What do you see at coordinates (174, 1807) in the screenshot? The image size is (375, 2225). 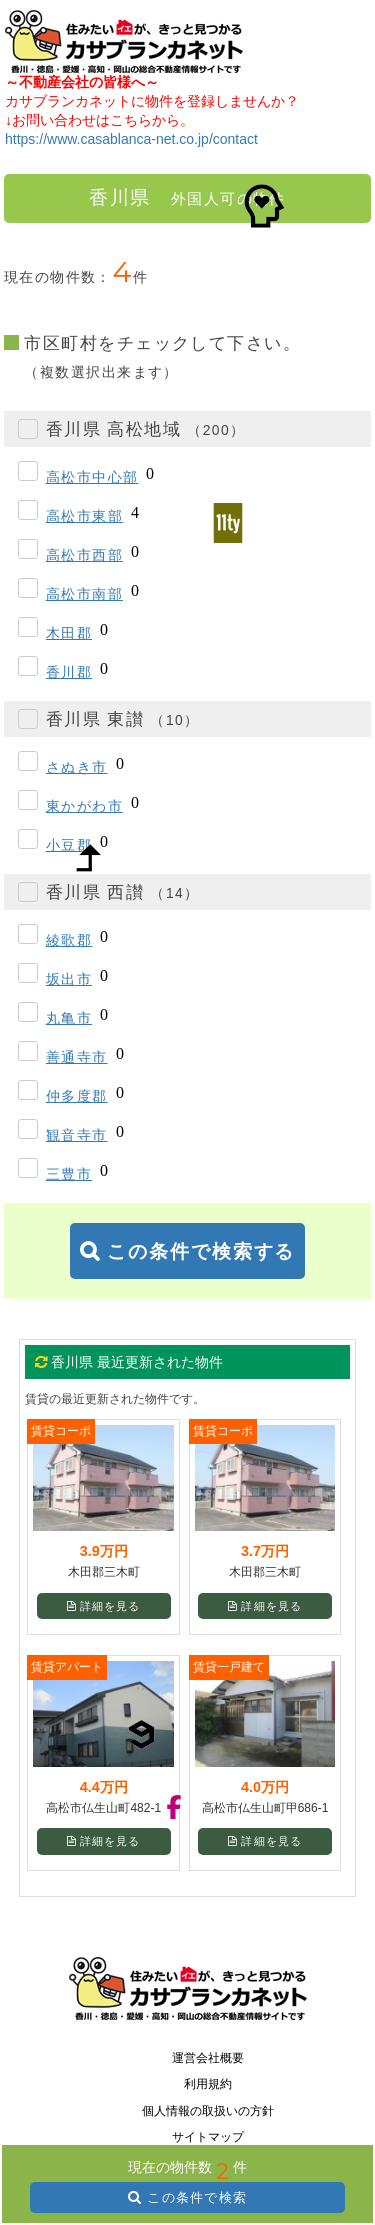 I see `connect with facebook` at bounding box center [174, 1807].